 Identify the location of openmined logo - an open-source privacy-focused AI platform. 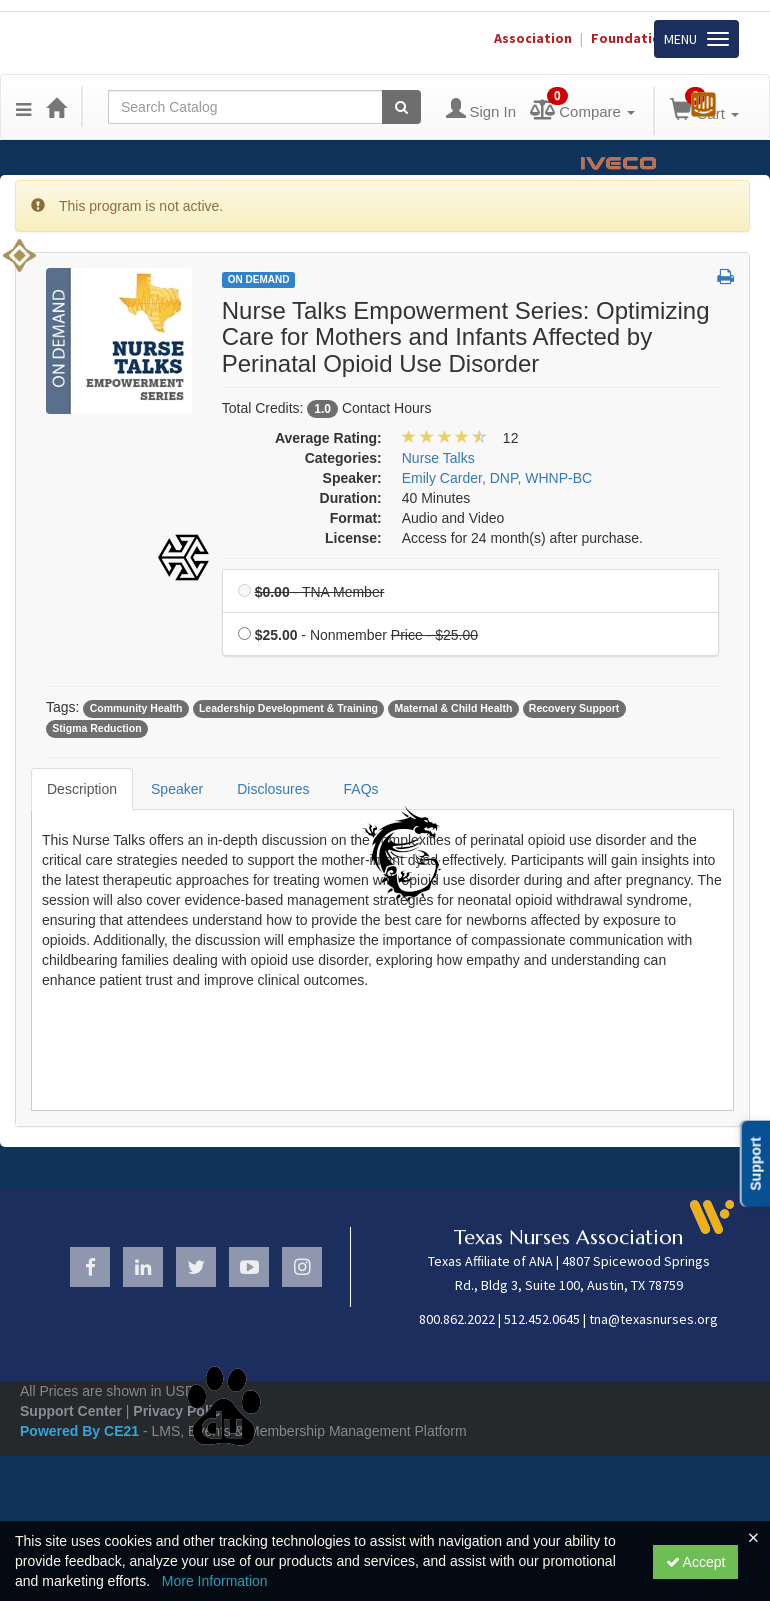
(19, 255).